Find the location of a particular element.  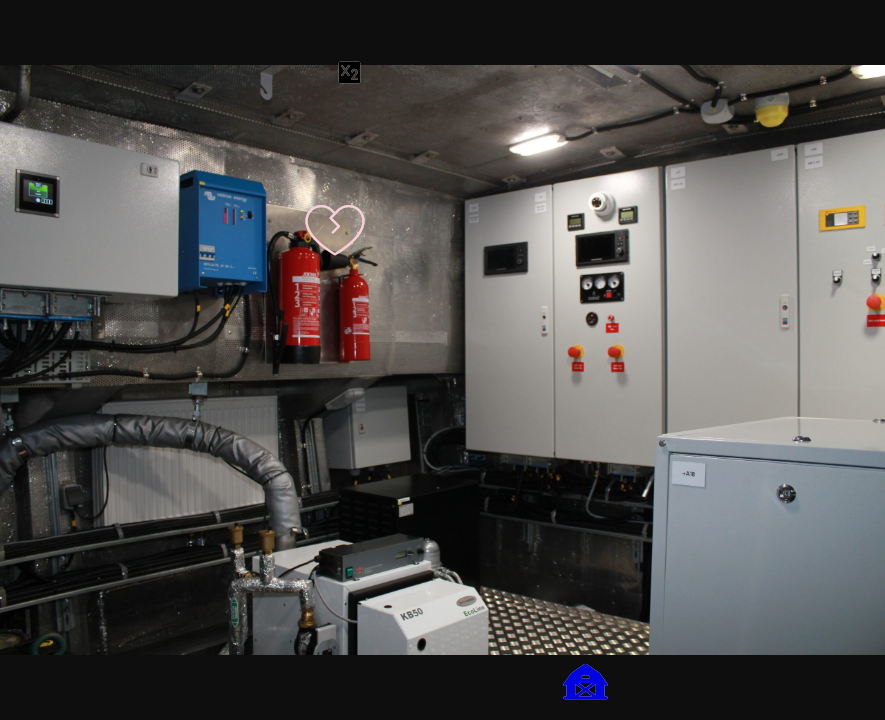

format text as subscript is located at coordinates (349, 72).